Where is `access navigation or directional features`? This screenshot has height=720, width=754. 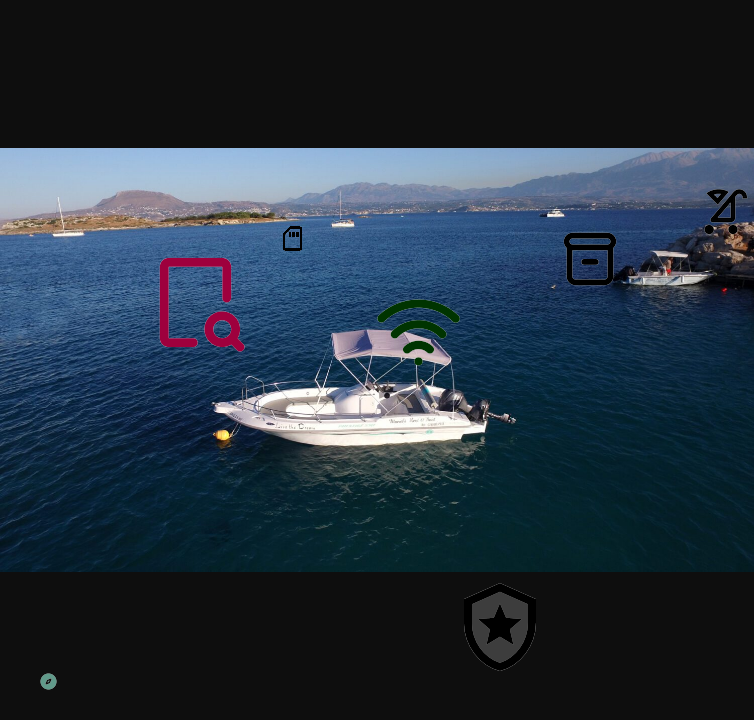
access navigation or directional features is located at coordinates (48, 681).